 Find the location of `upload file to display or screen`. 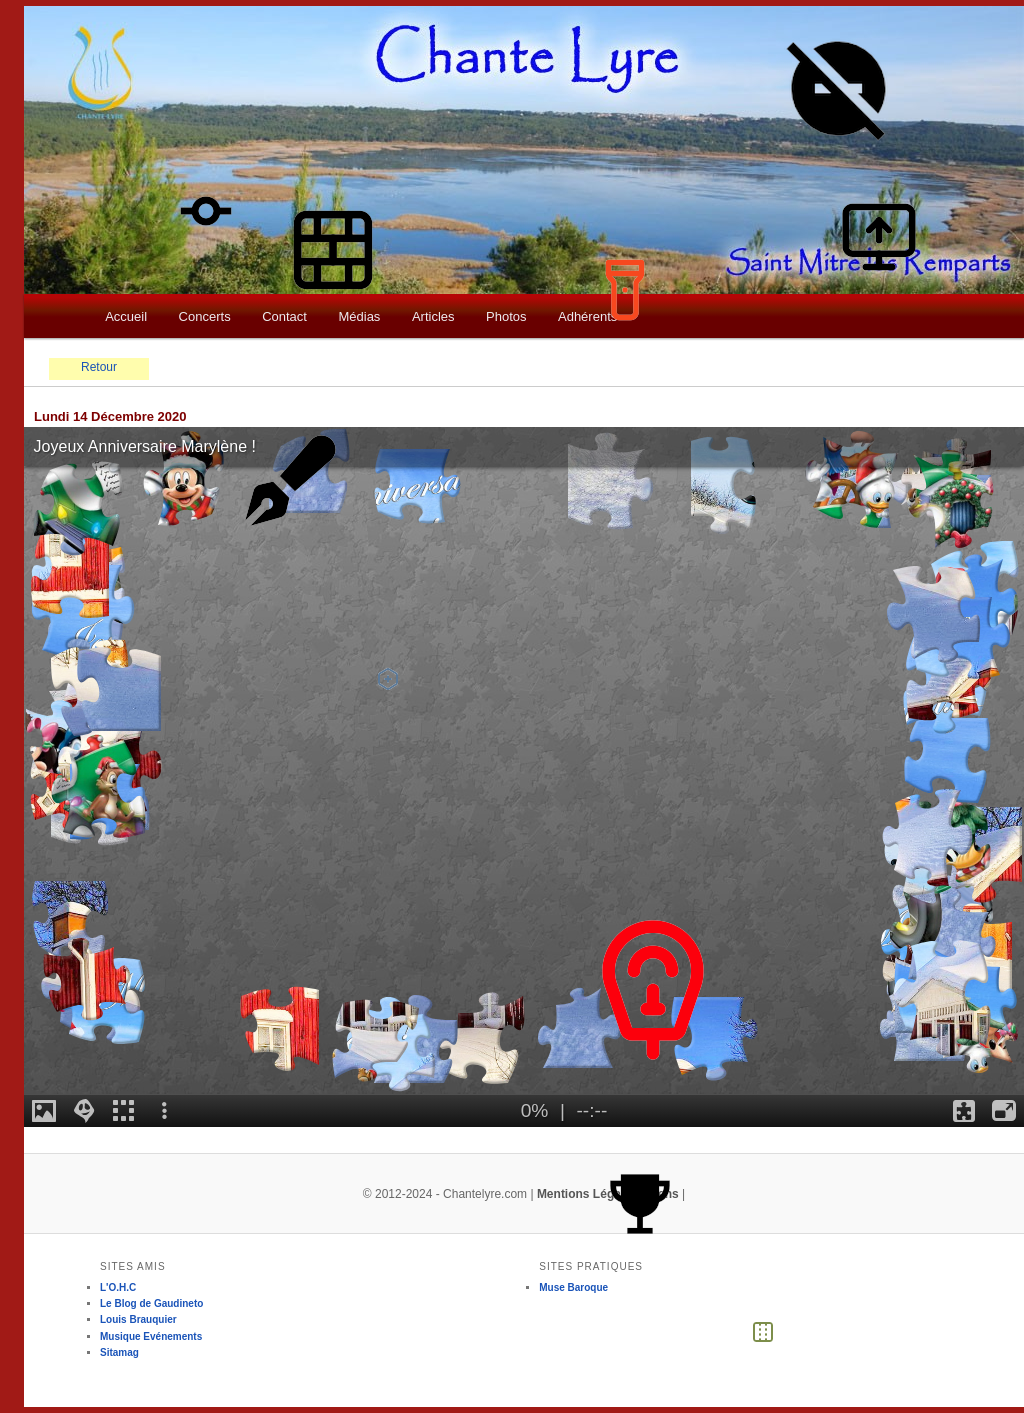

upload file to display or screen is located at coordinates (879, 237).